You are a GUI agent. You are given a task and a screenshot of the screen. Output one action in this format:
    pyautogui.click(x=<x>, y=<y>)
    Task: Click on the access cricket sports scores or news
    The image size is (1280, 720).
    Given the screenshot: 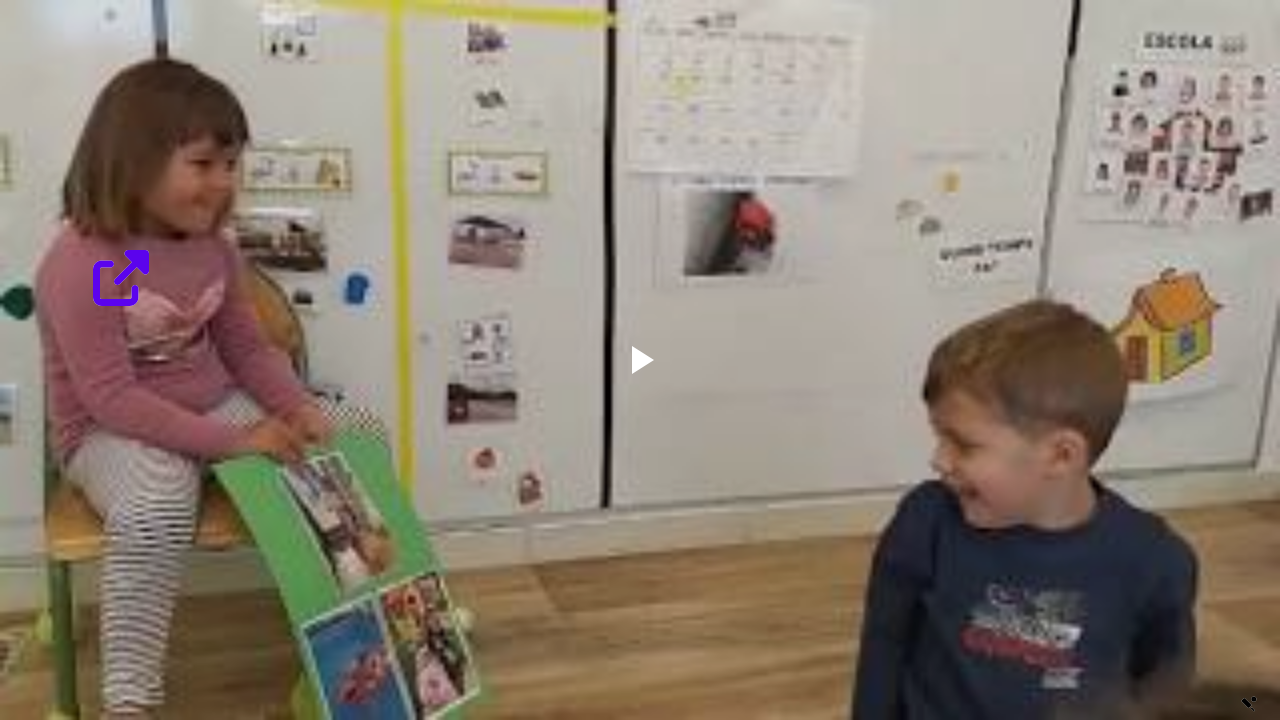 What is the action you would take?
    pyautogui.click(x=1249, y=704)
    